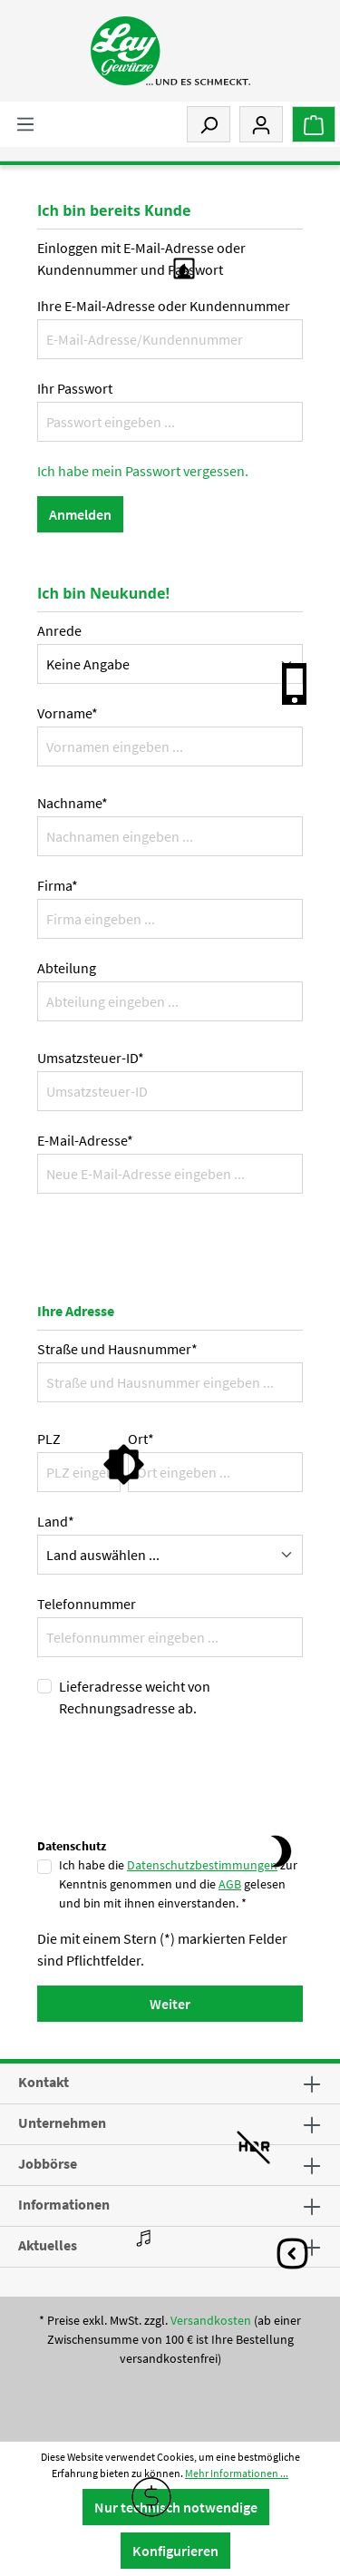 The image size is (340, 2576). I want to click on go back to the previous screen, so click(292, 2253).